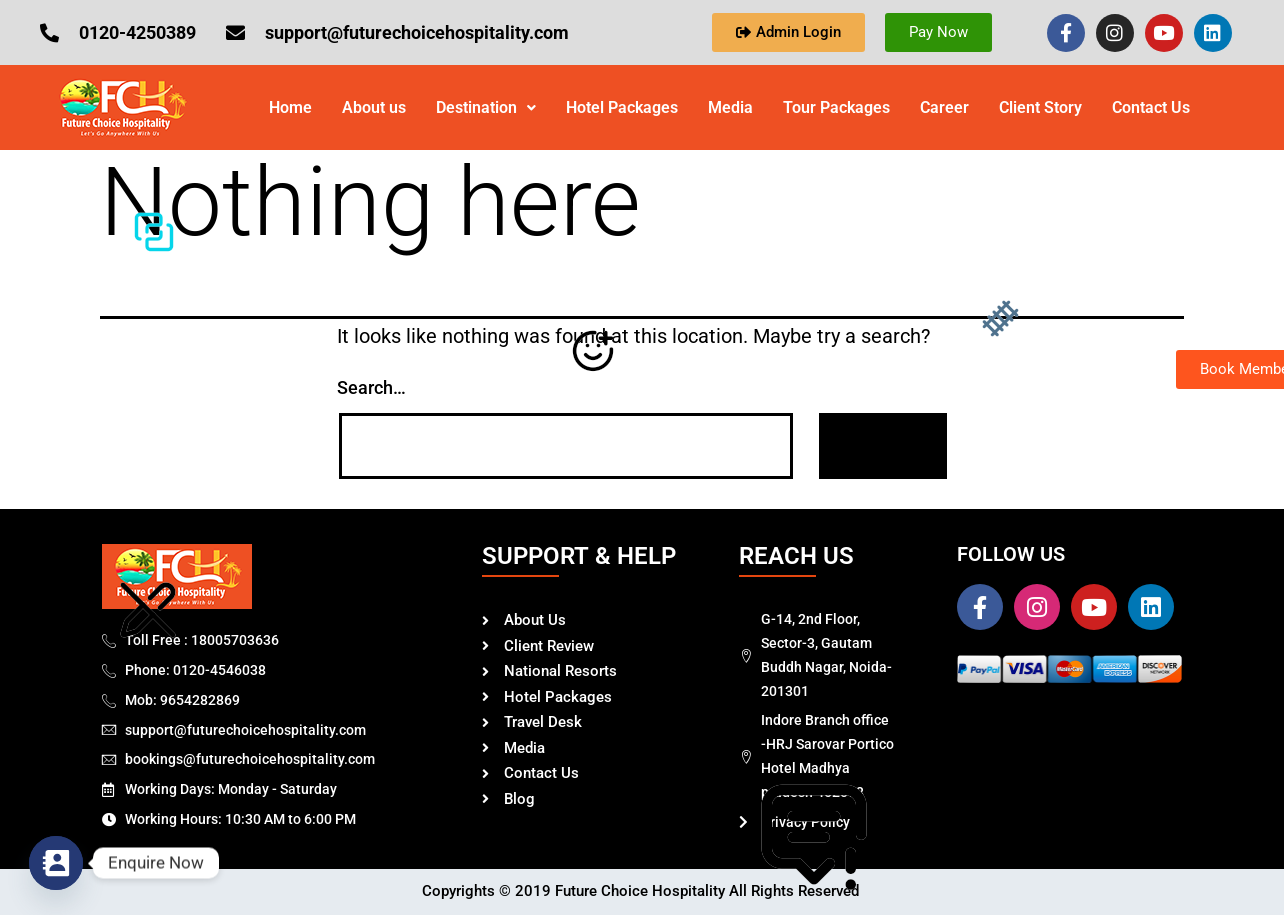 Image resolution: width=1284 pixels, height=915 pixels. Describe the element at coordinates (814, 832) in the screenshot. I see `message with urgent or important alert` at that location.